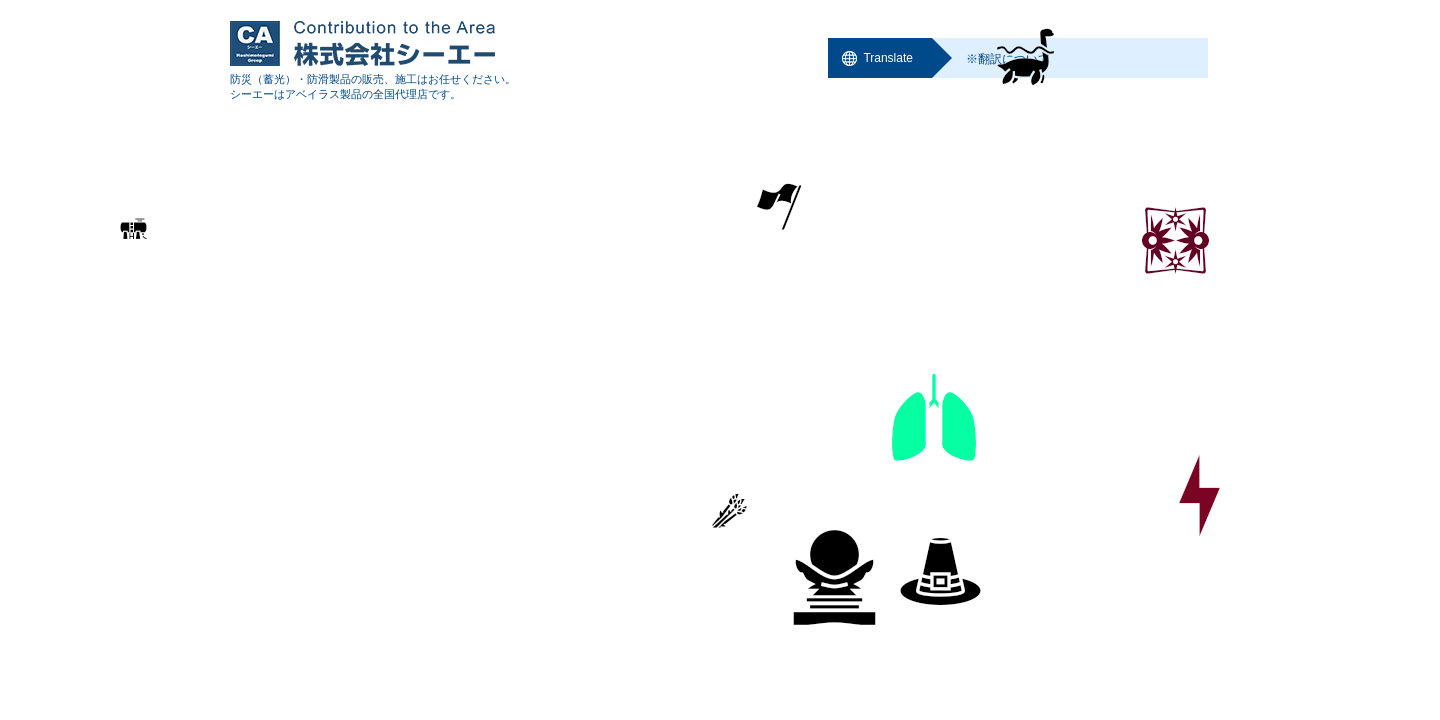  I want to click on indicates electric or battery power, so click(1199, 495).